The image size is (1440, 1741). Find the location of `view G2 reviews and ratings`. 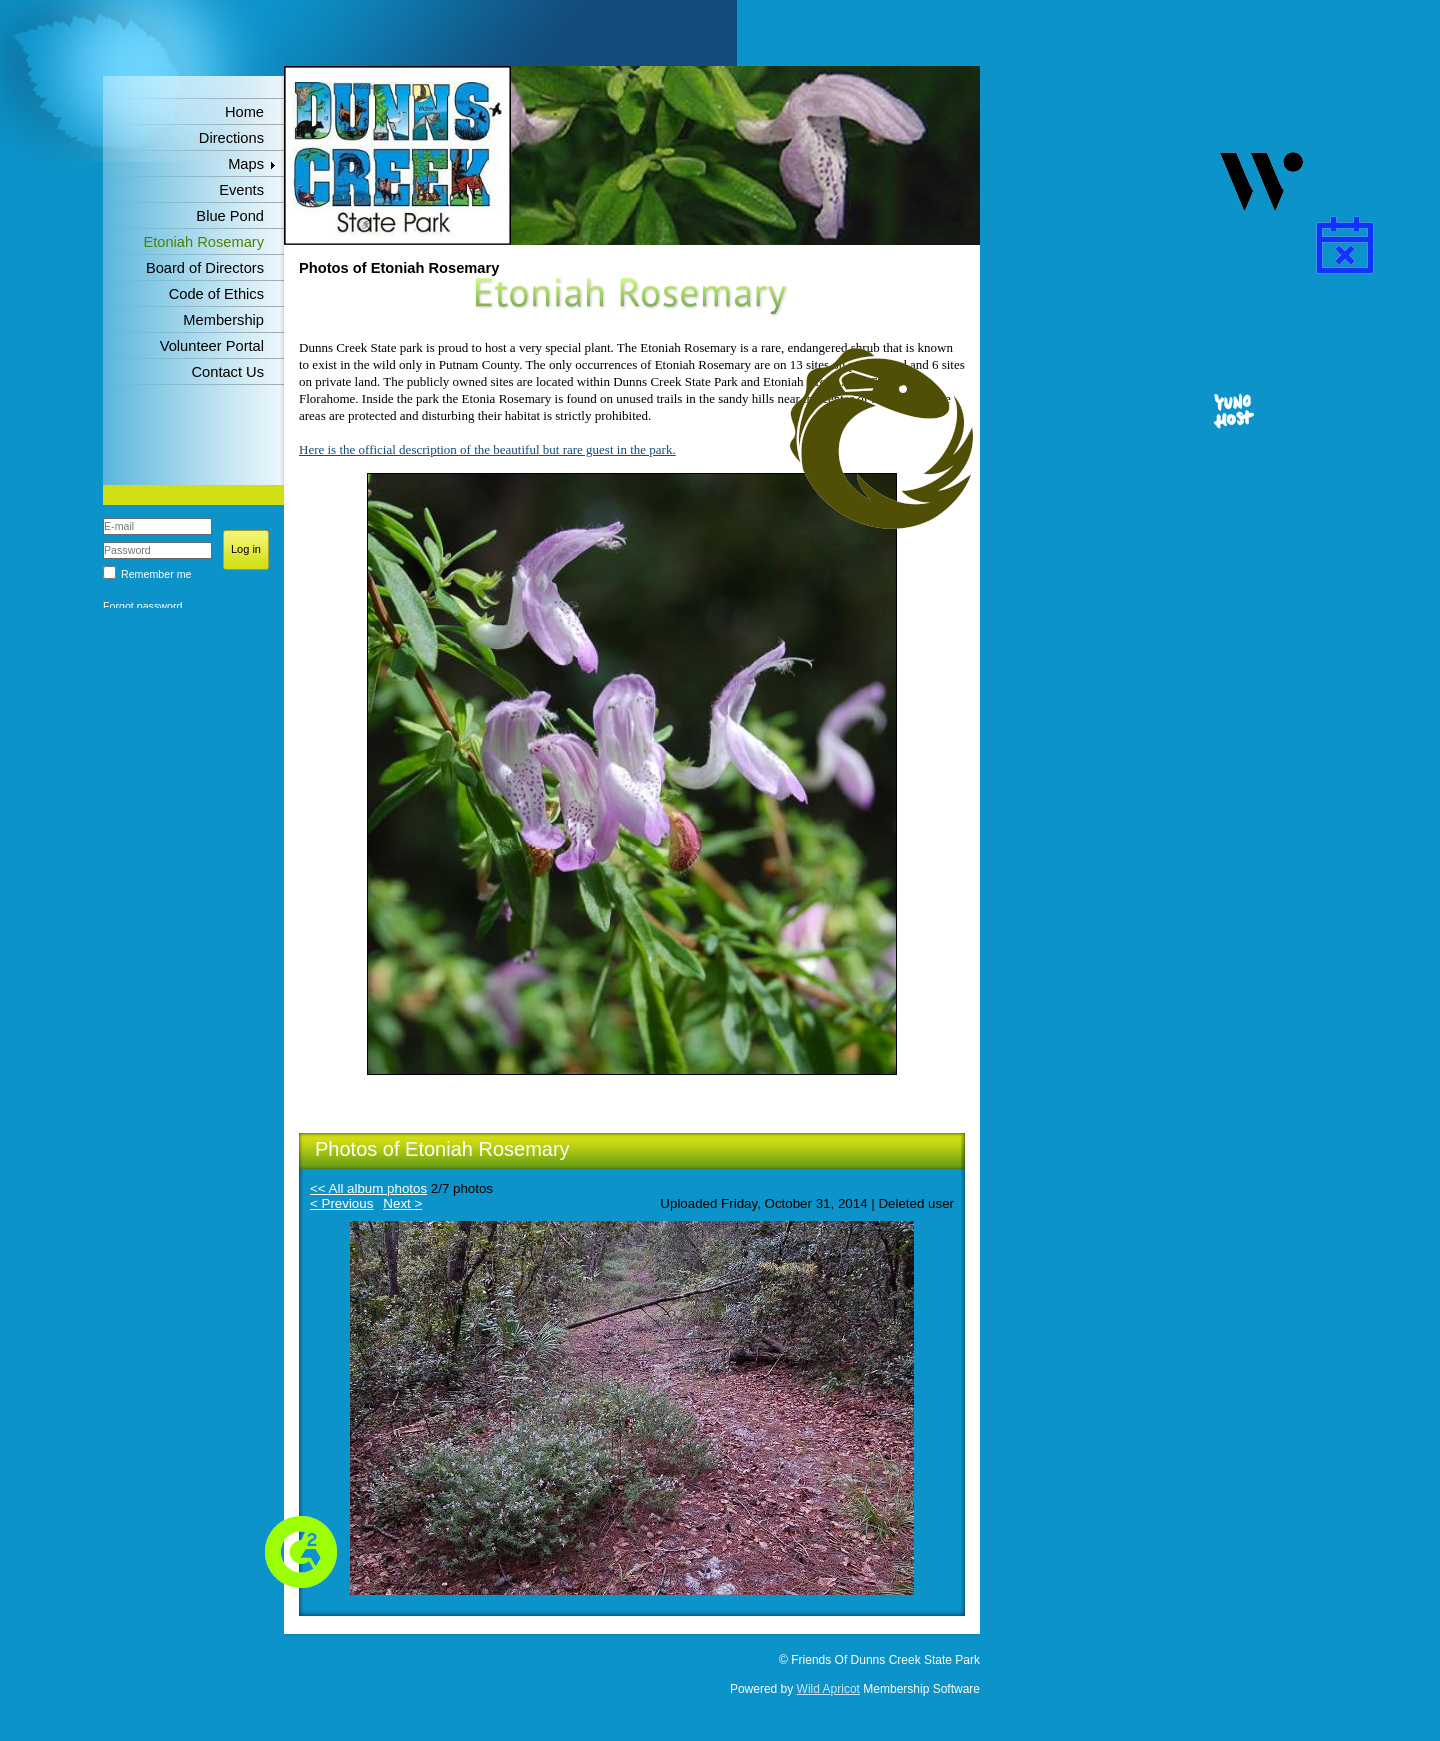

view G2 reviews and ratings is located at coordinates (301, 1552).